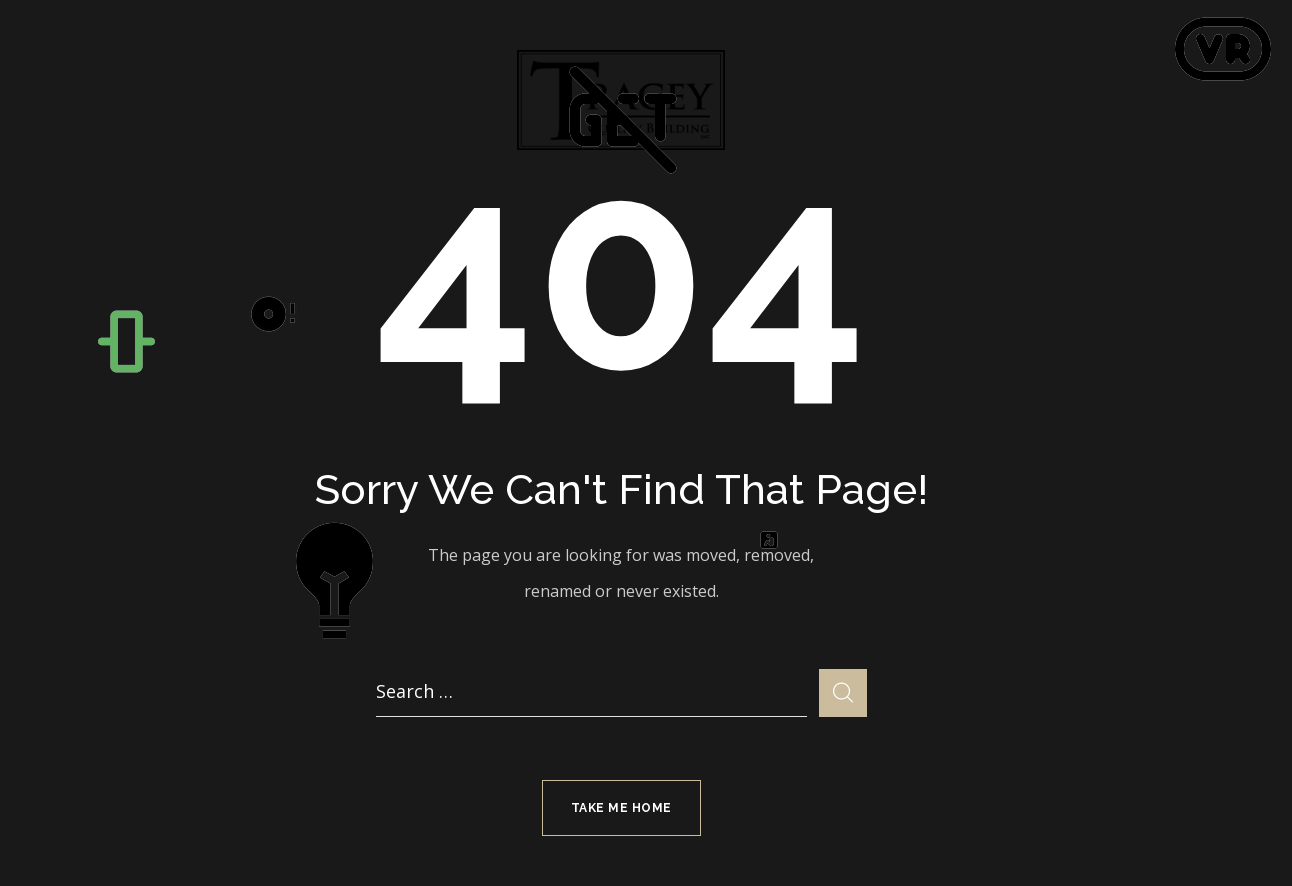 This screenshot has height=886, width=1292. Describe the element at coordinates (334, 580) in the screenshot. I see `access tips or suggestions` at that location.